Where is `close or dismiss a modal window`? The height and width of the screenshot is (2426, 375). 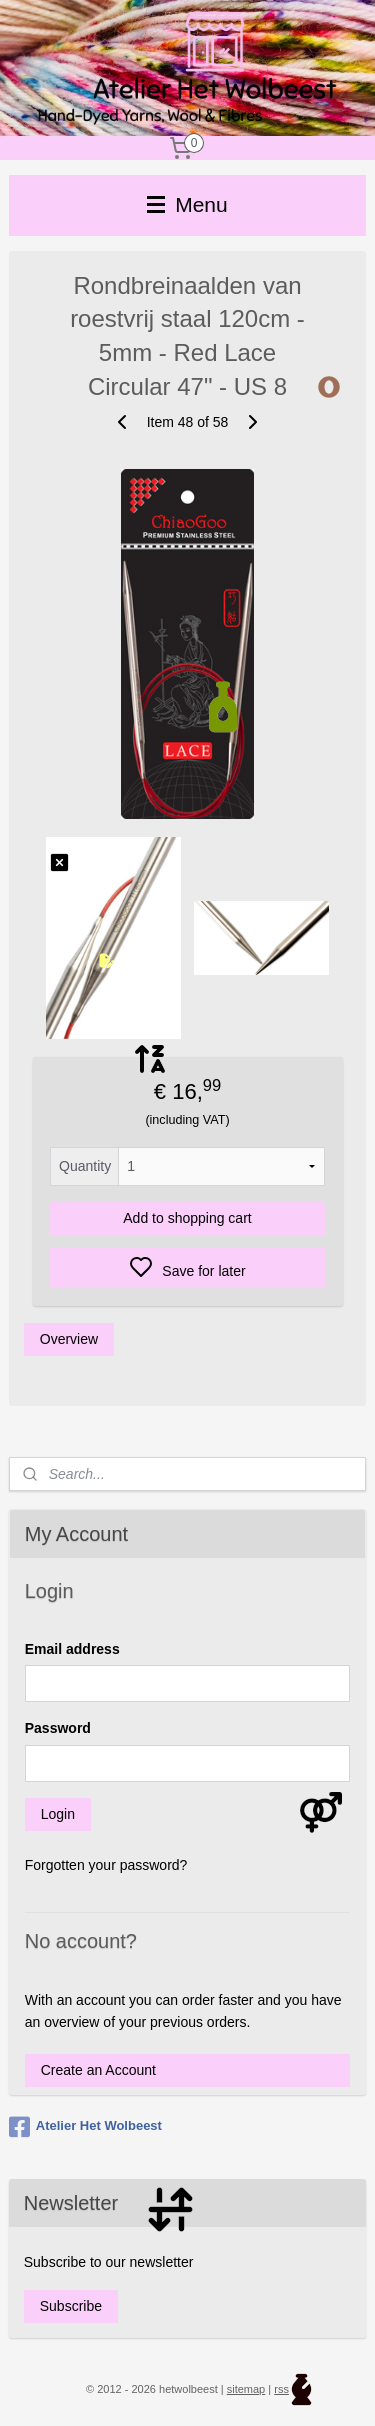 close or dismiss a modal window is located at coordinates (59, 862).